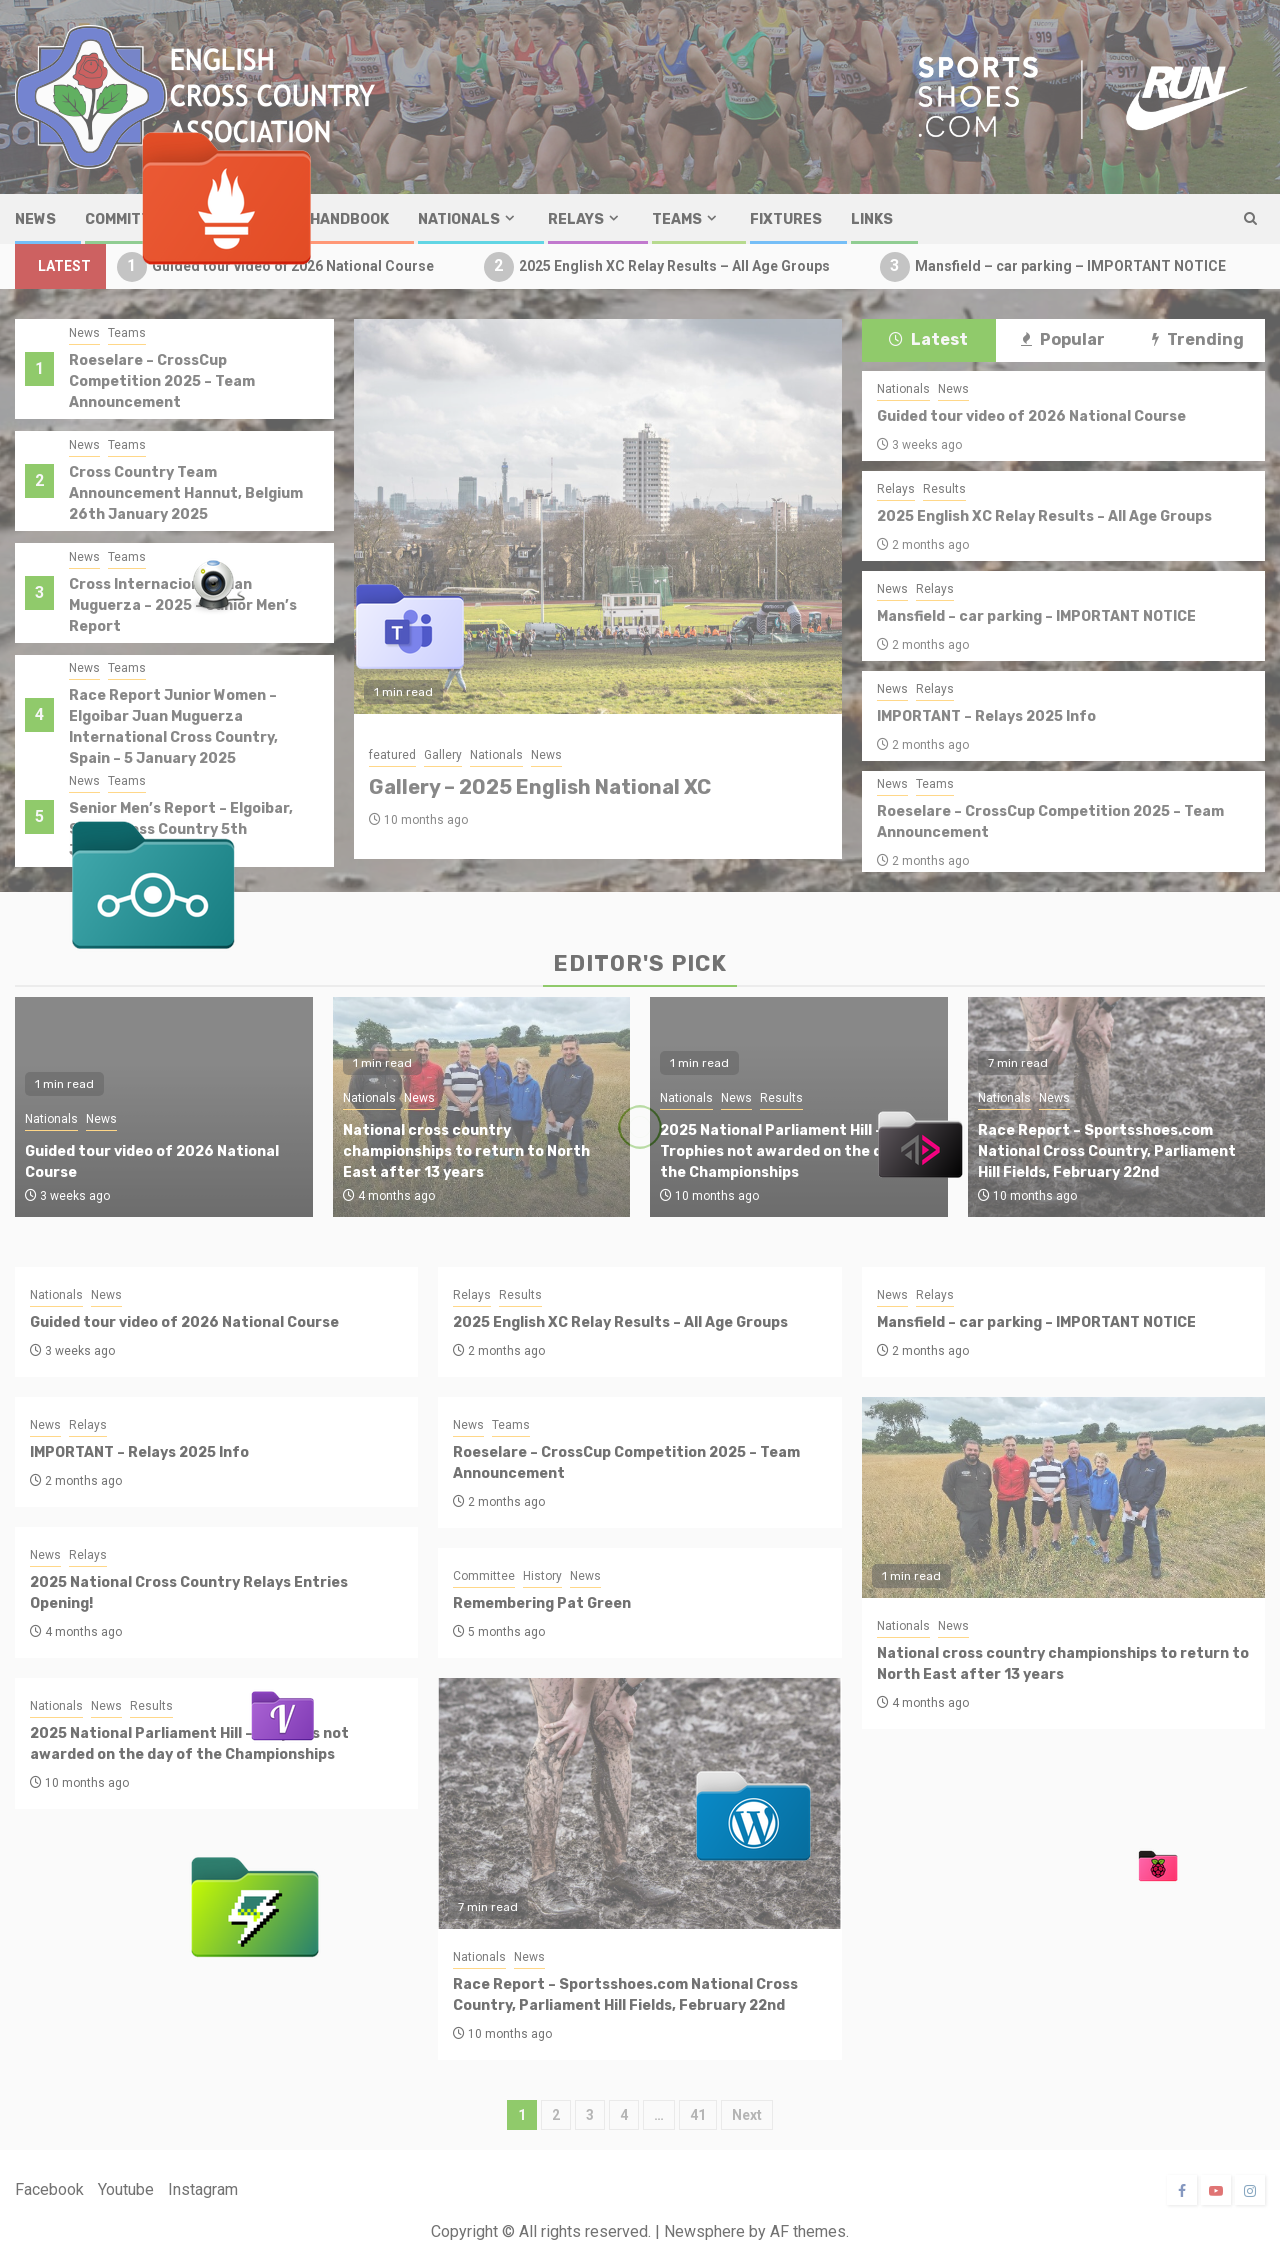 This screenshot has height=2254, width=1280. What do you see at coordinates (254, 1910) in the screenshot?
I see `open your GameJolt games folder` at bounding box center [254, 1910].